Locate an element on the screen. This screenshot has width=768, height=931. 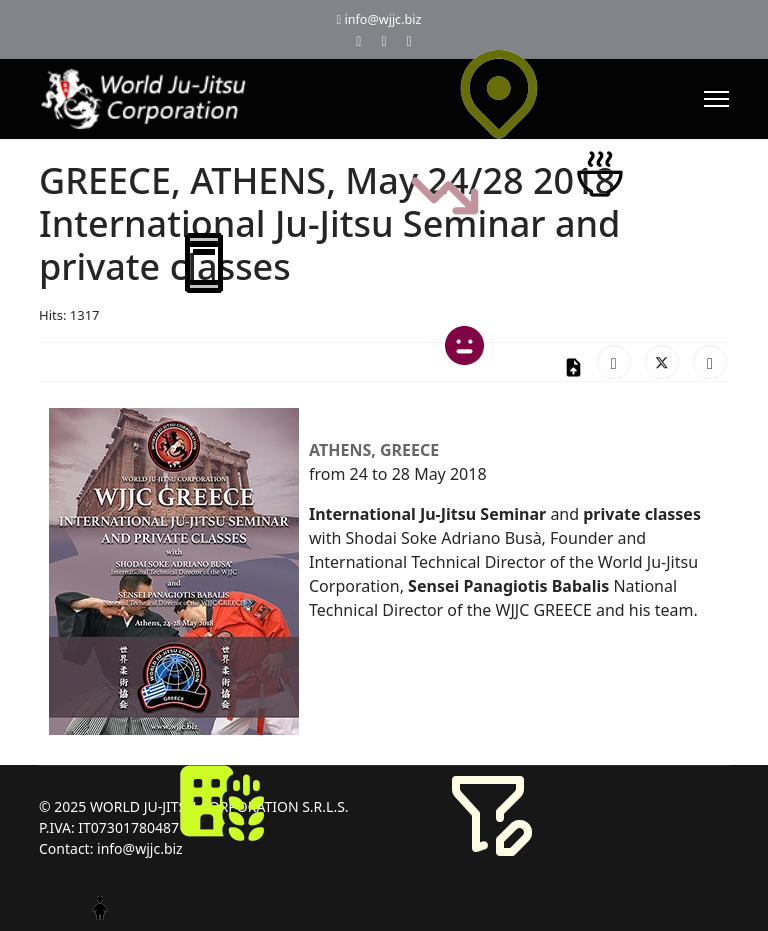
edit filter settings is located at coordinates (488, 812).